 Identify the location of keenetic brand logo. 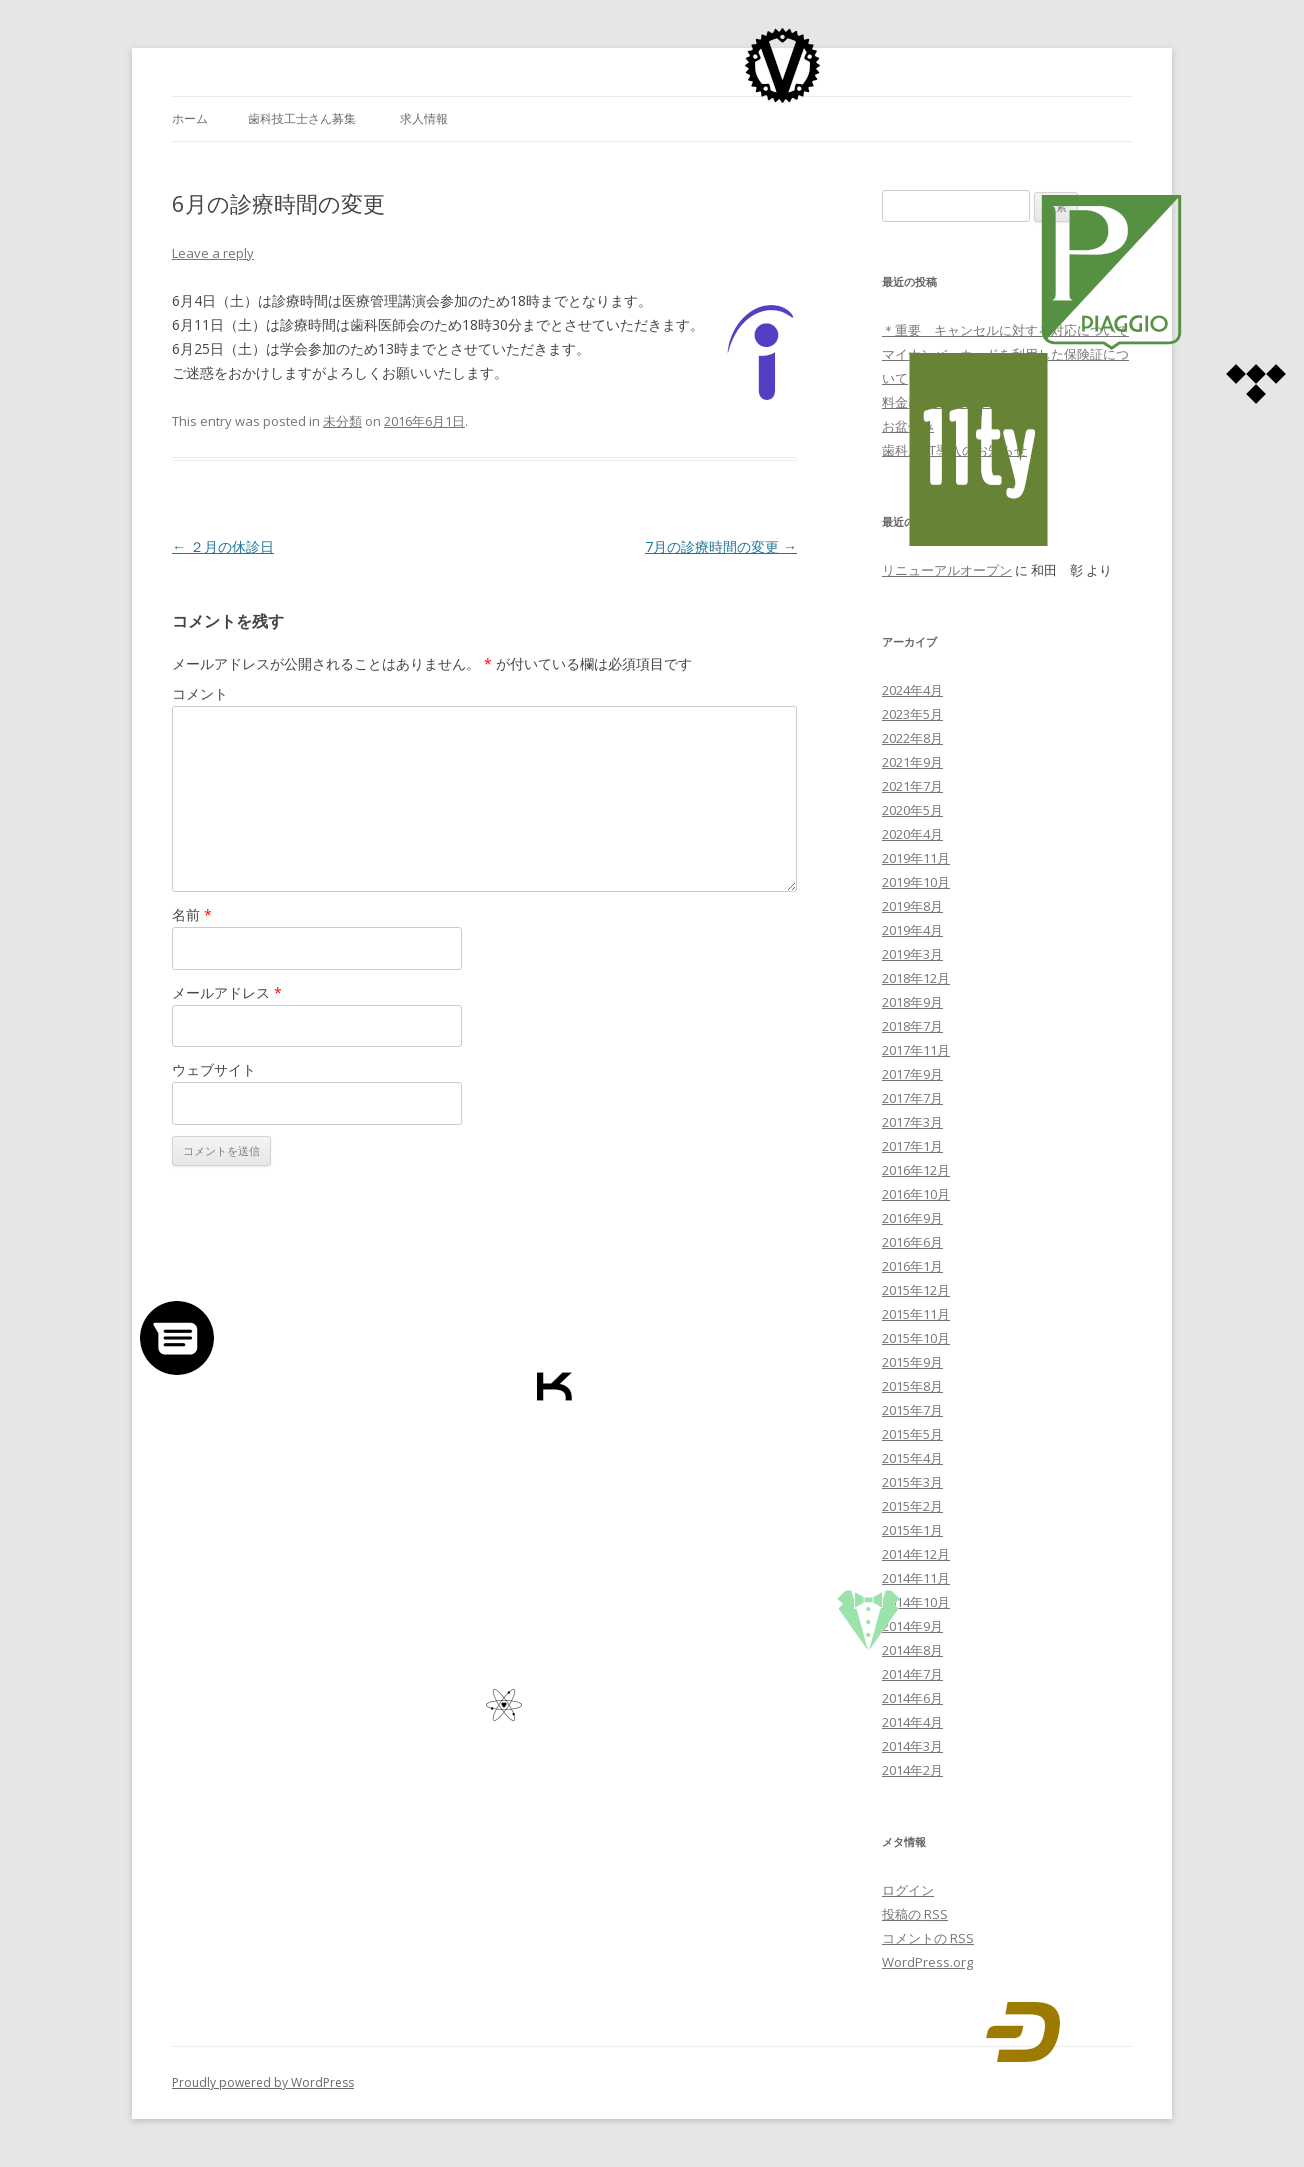
(554, 1386).